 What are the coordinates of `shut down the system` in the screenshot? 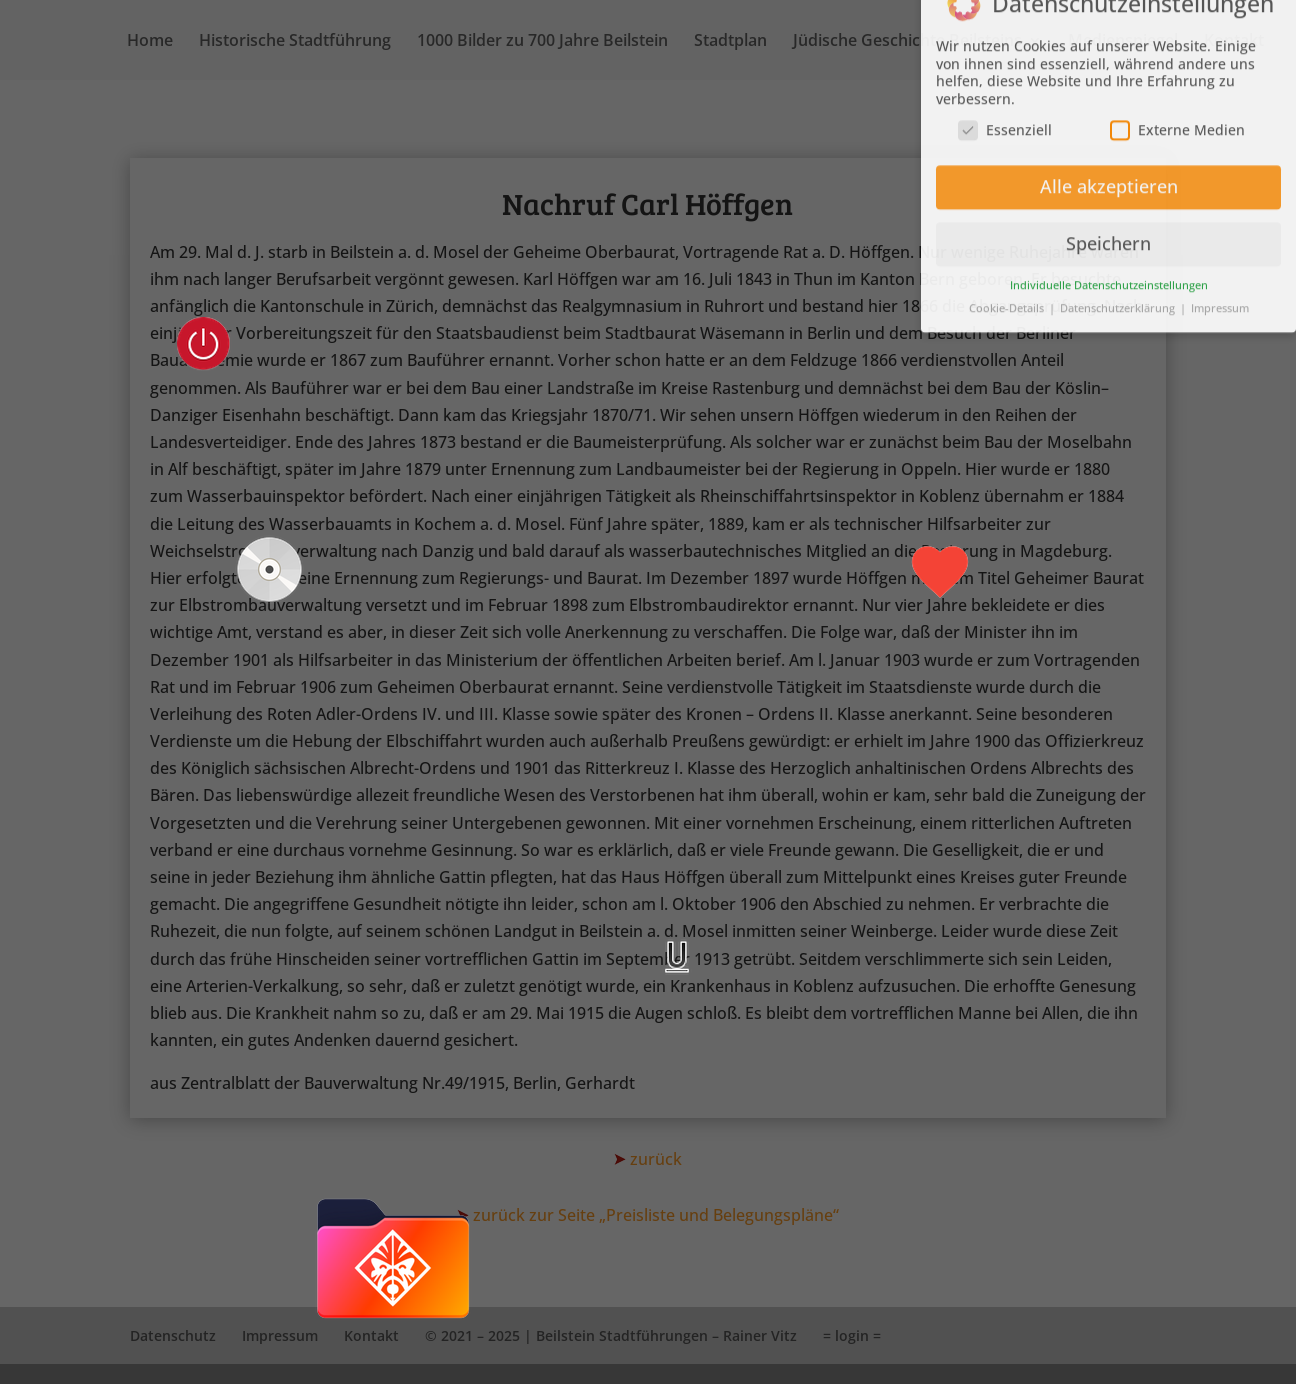 It's located at (204, 344).